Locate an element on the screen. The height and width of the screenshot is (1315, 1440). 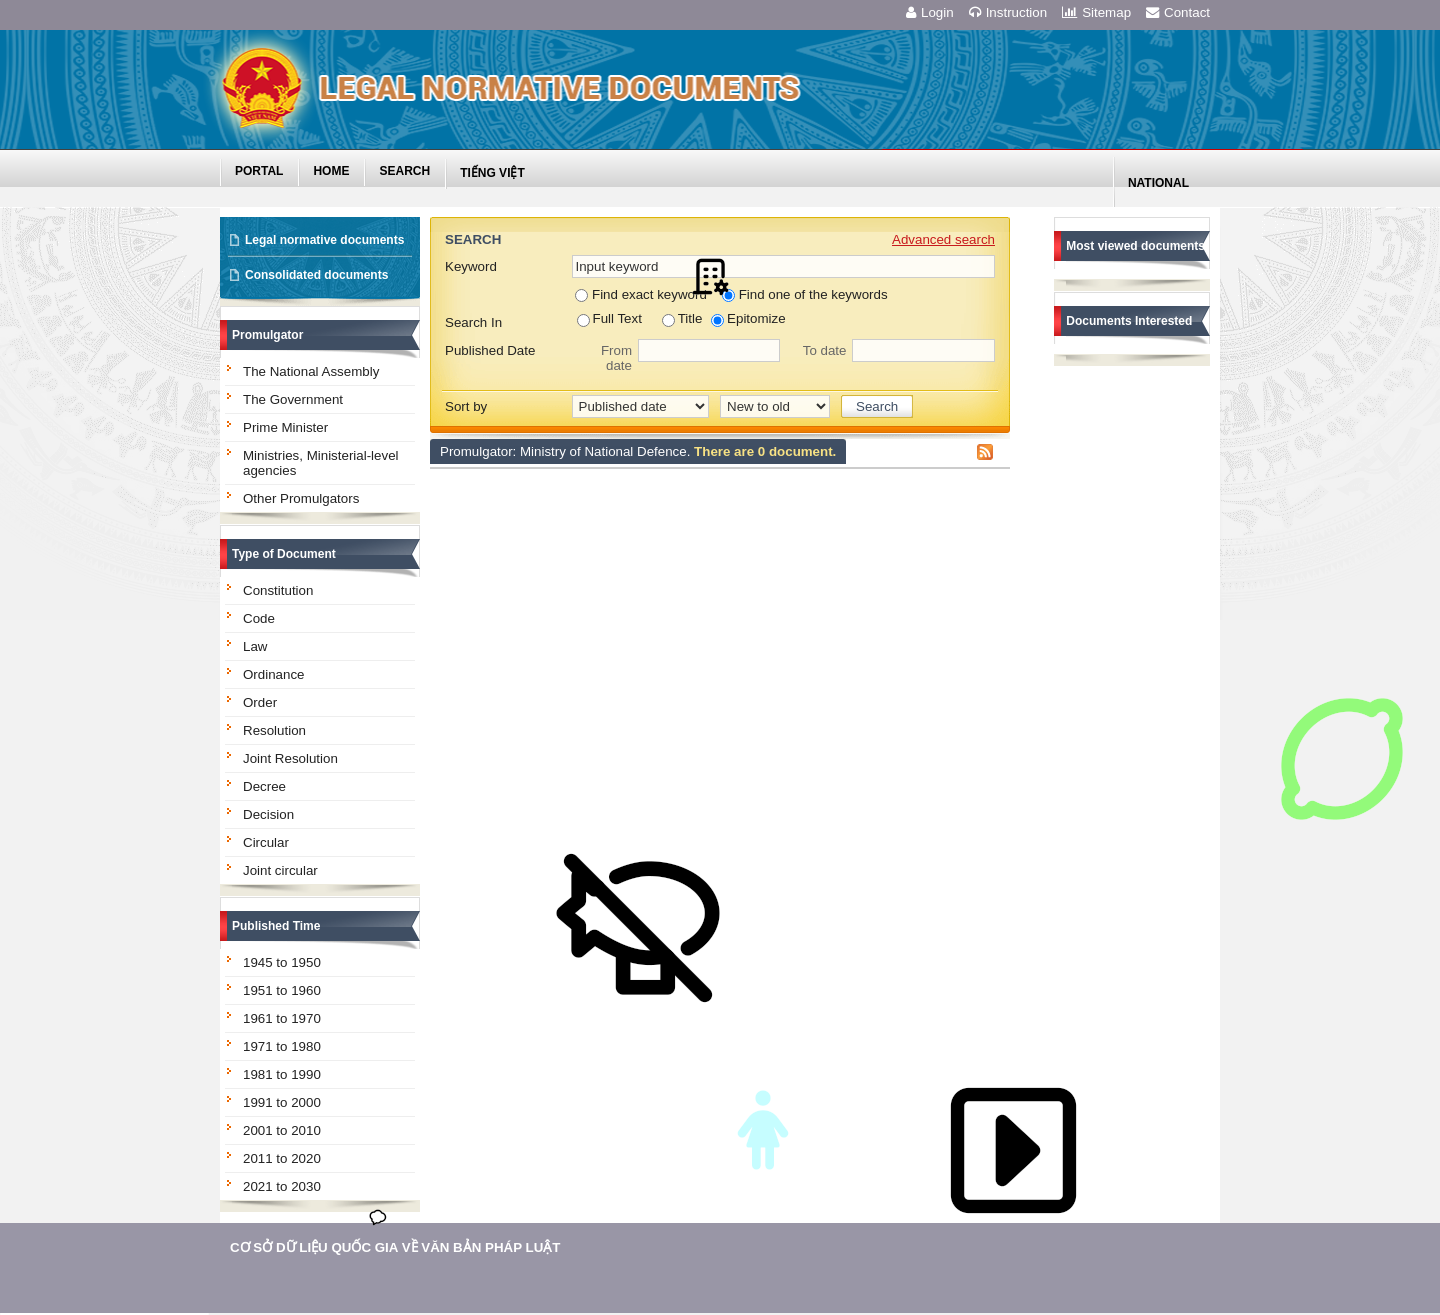
indicates citrus or lemon flavor is located at coordinates (1342, 759).